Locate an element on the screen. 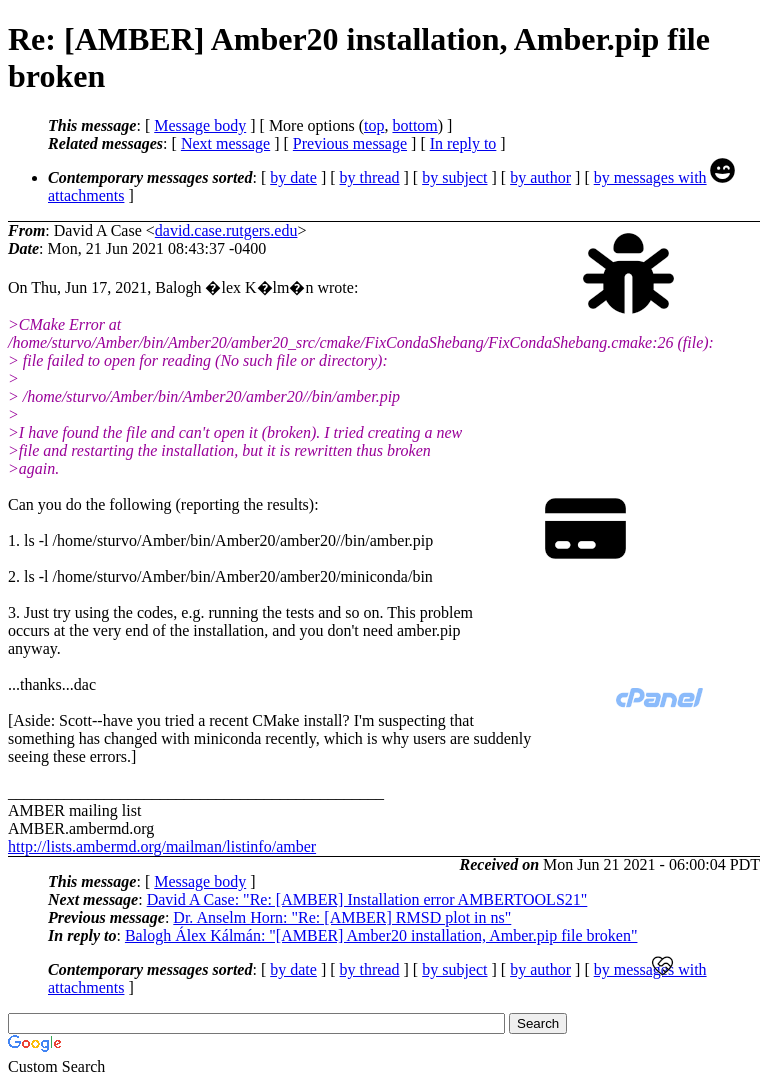 The image size is (768, 1084). report a bug or issue is located at coordinates (628, 273).